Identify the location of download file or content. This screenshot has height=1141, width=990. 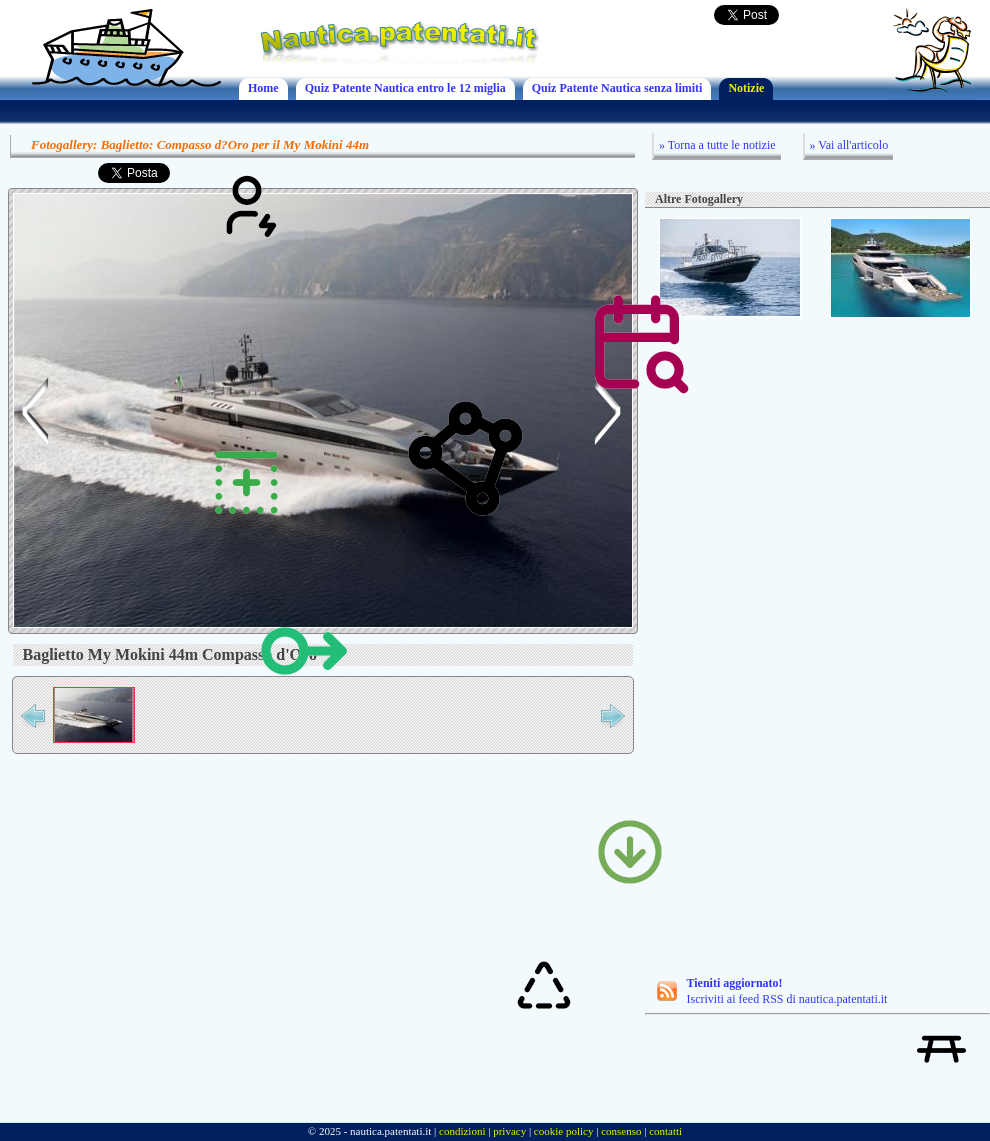
(630, 852).